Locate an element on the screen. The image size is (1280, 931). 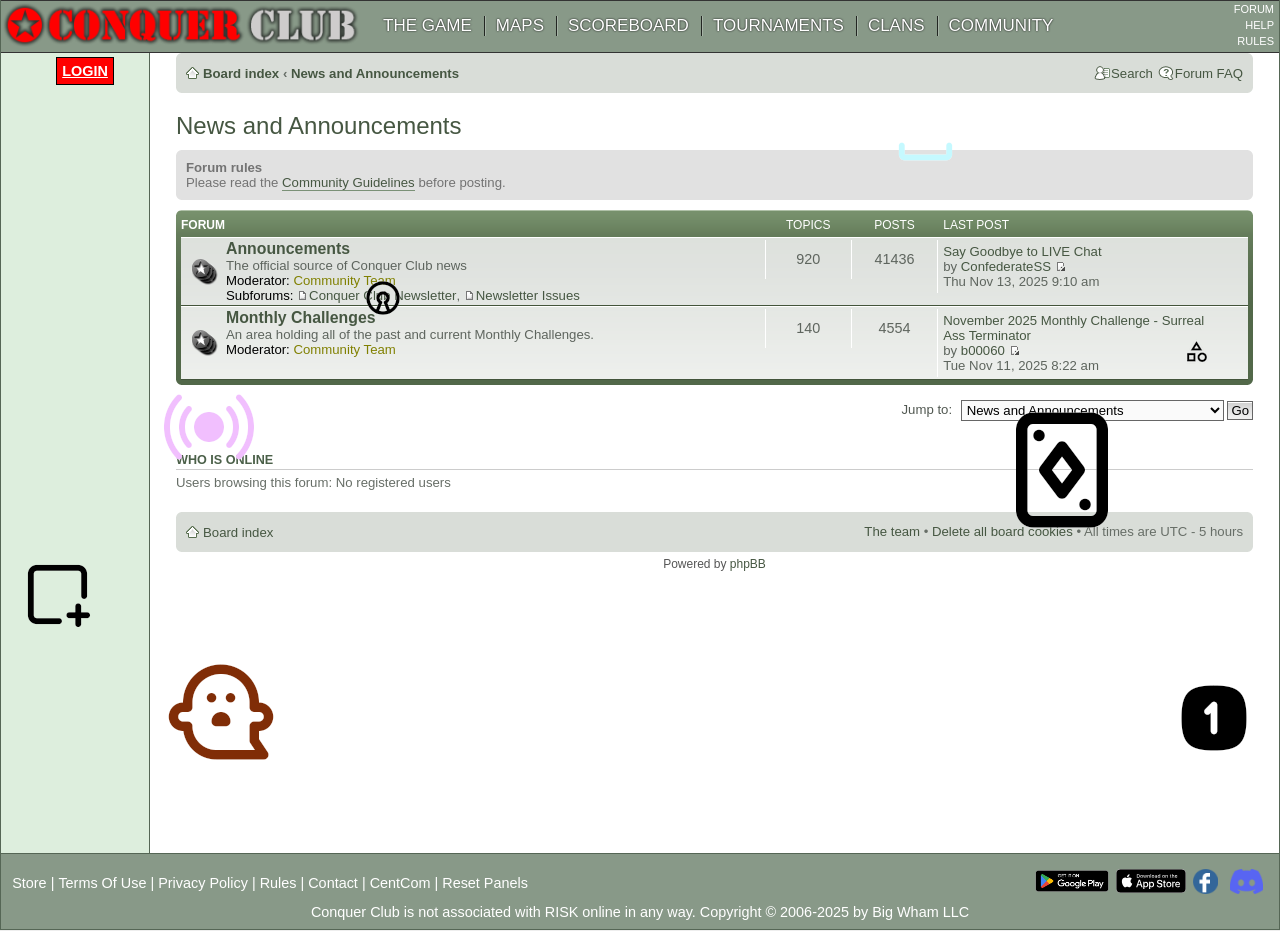
start a live broadcast or stream is located at coordinates (209, 427).